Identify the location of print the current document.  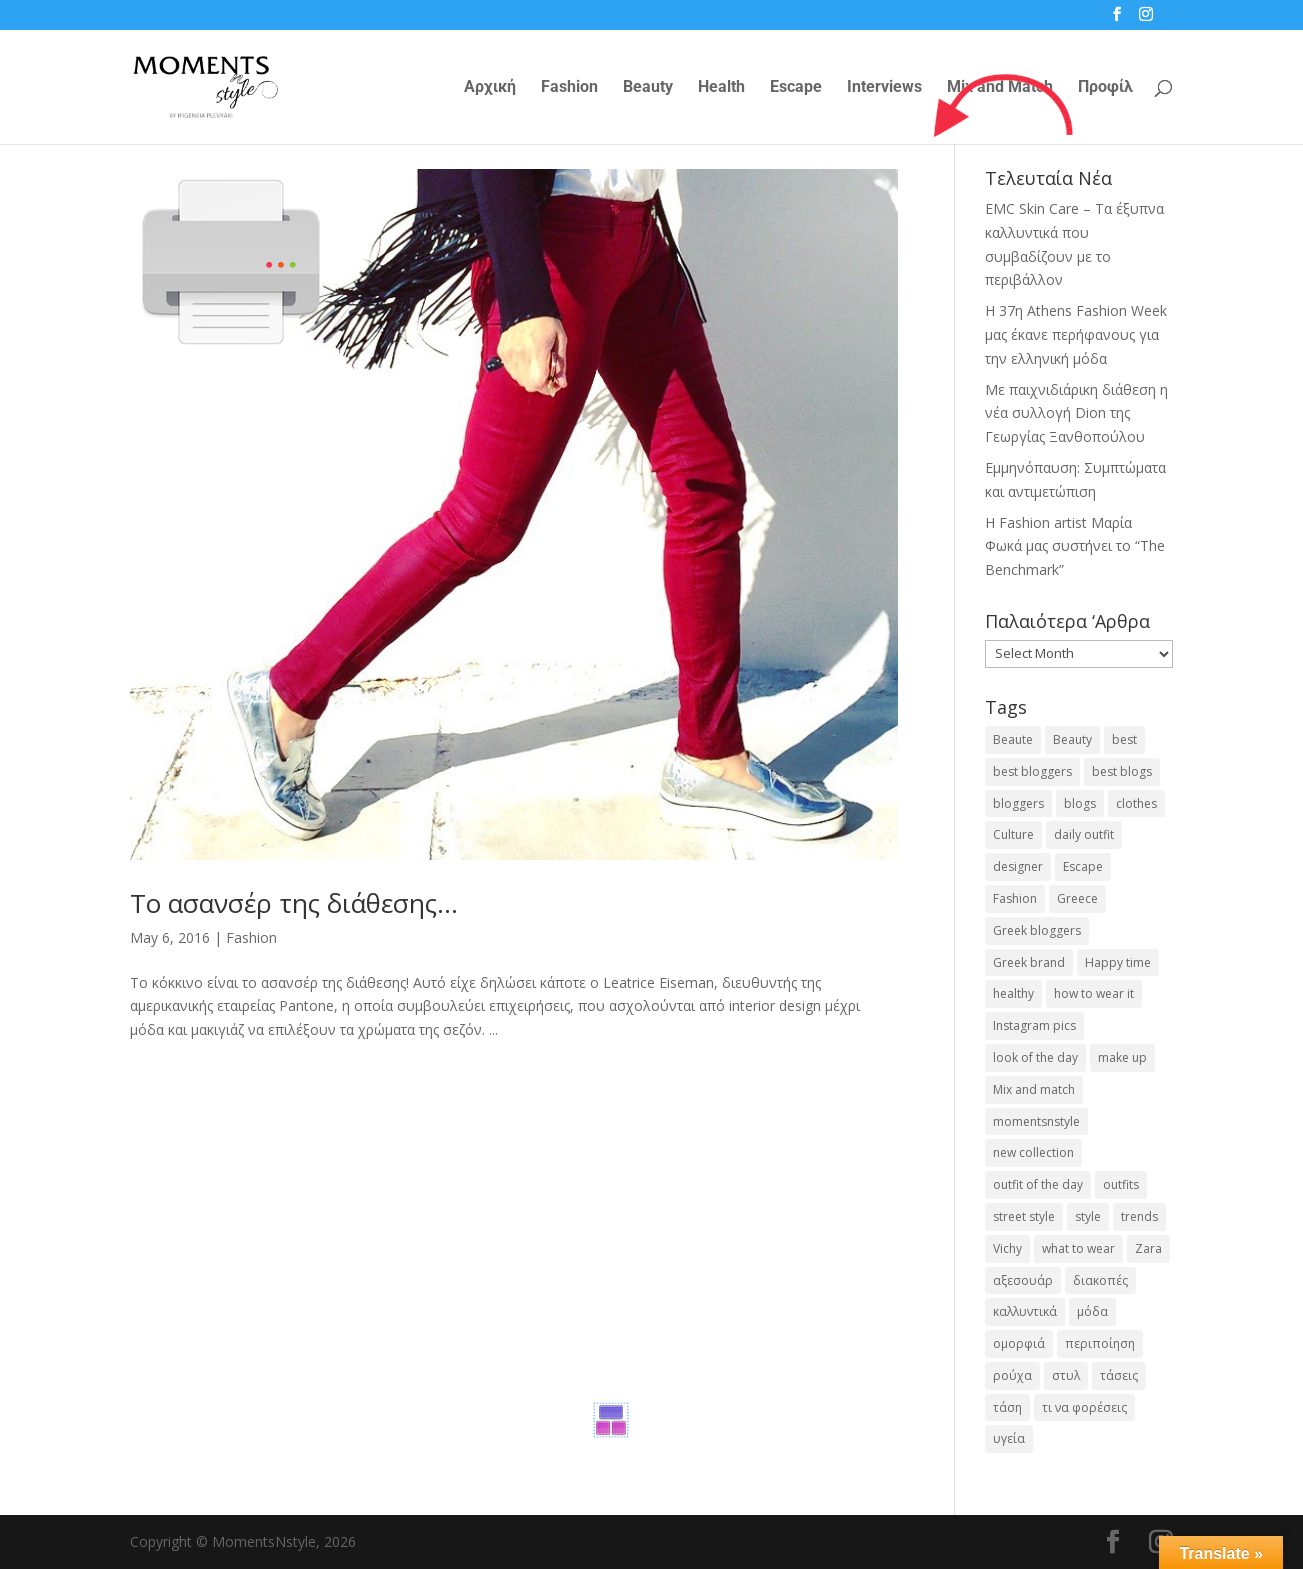
(231, 262).